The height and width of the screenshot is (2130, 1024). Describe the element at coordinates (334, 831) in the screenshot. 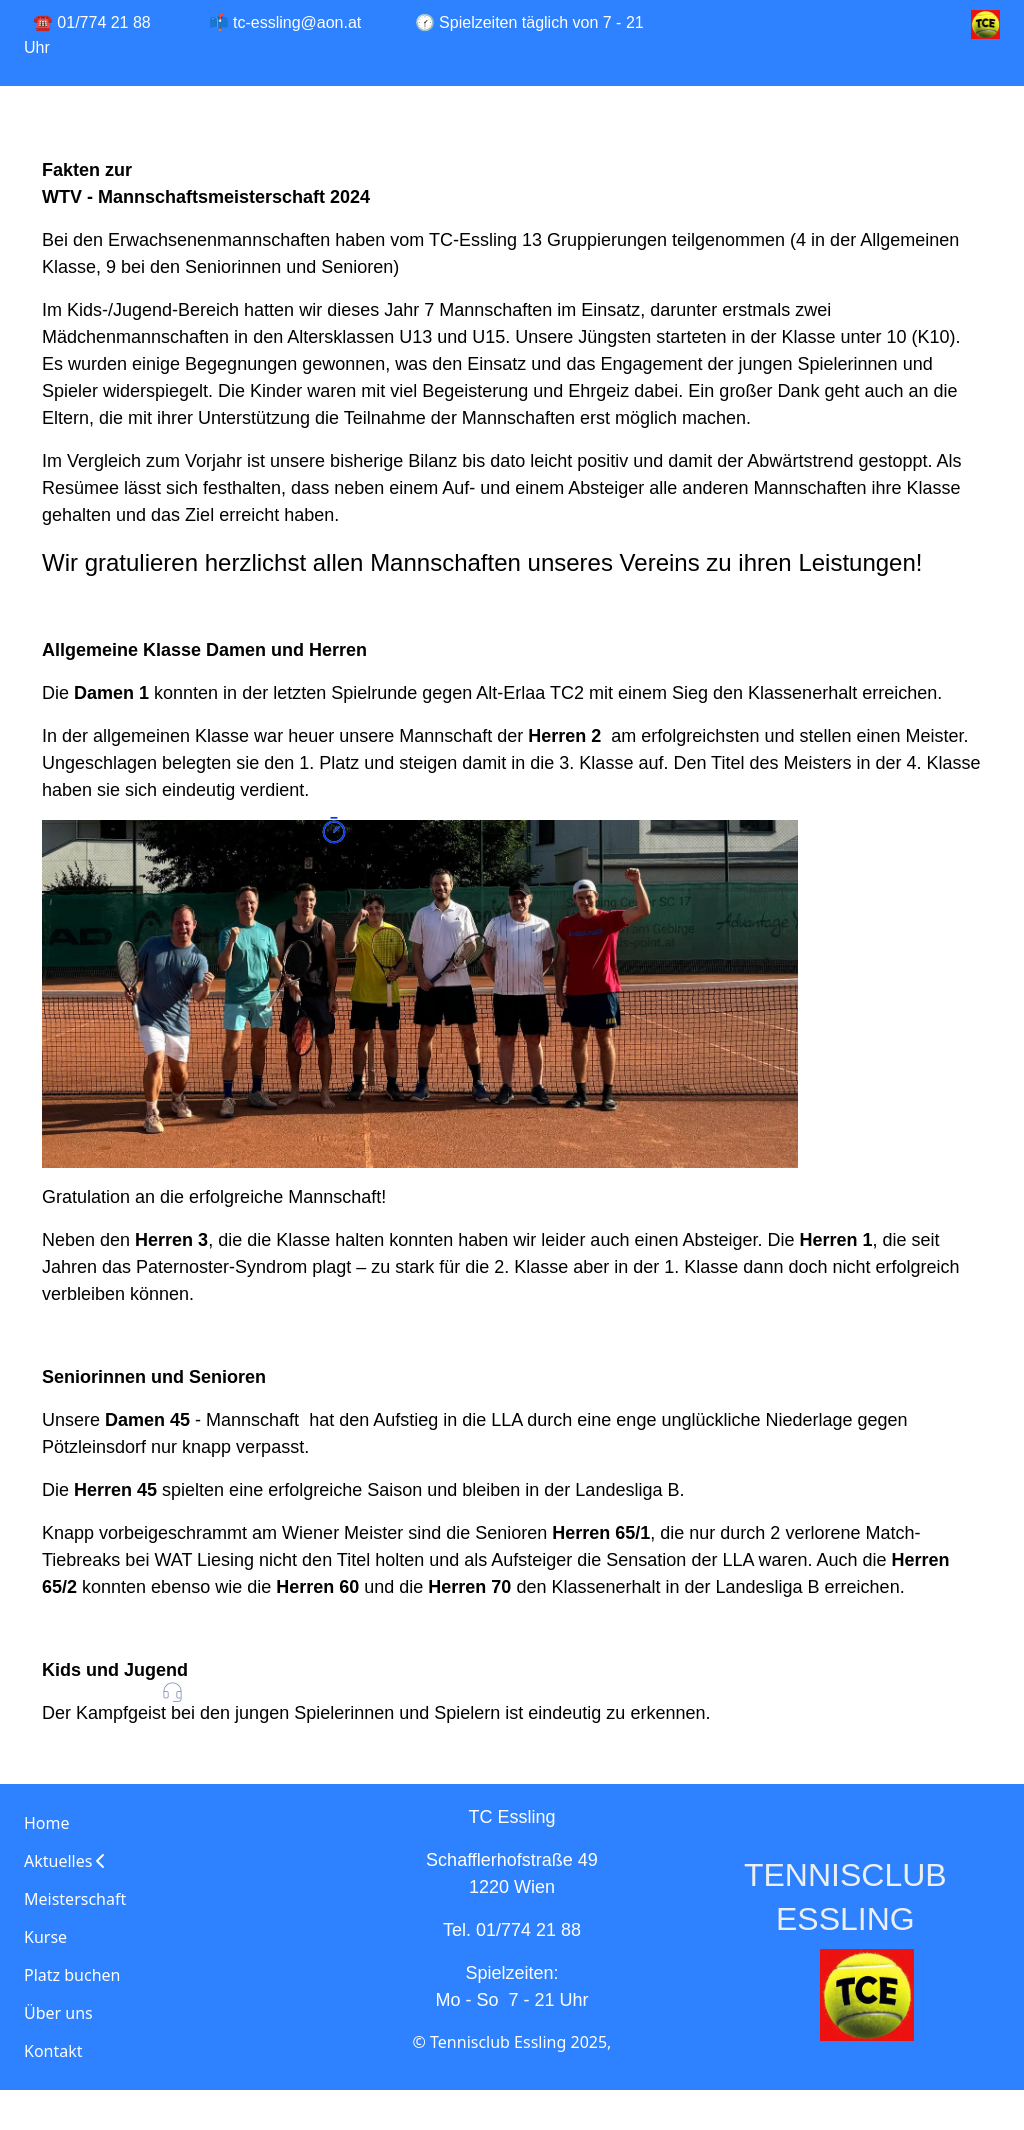

I see `set a countdown timer` at that location.